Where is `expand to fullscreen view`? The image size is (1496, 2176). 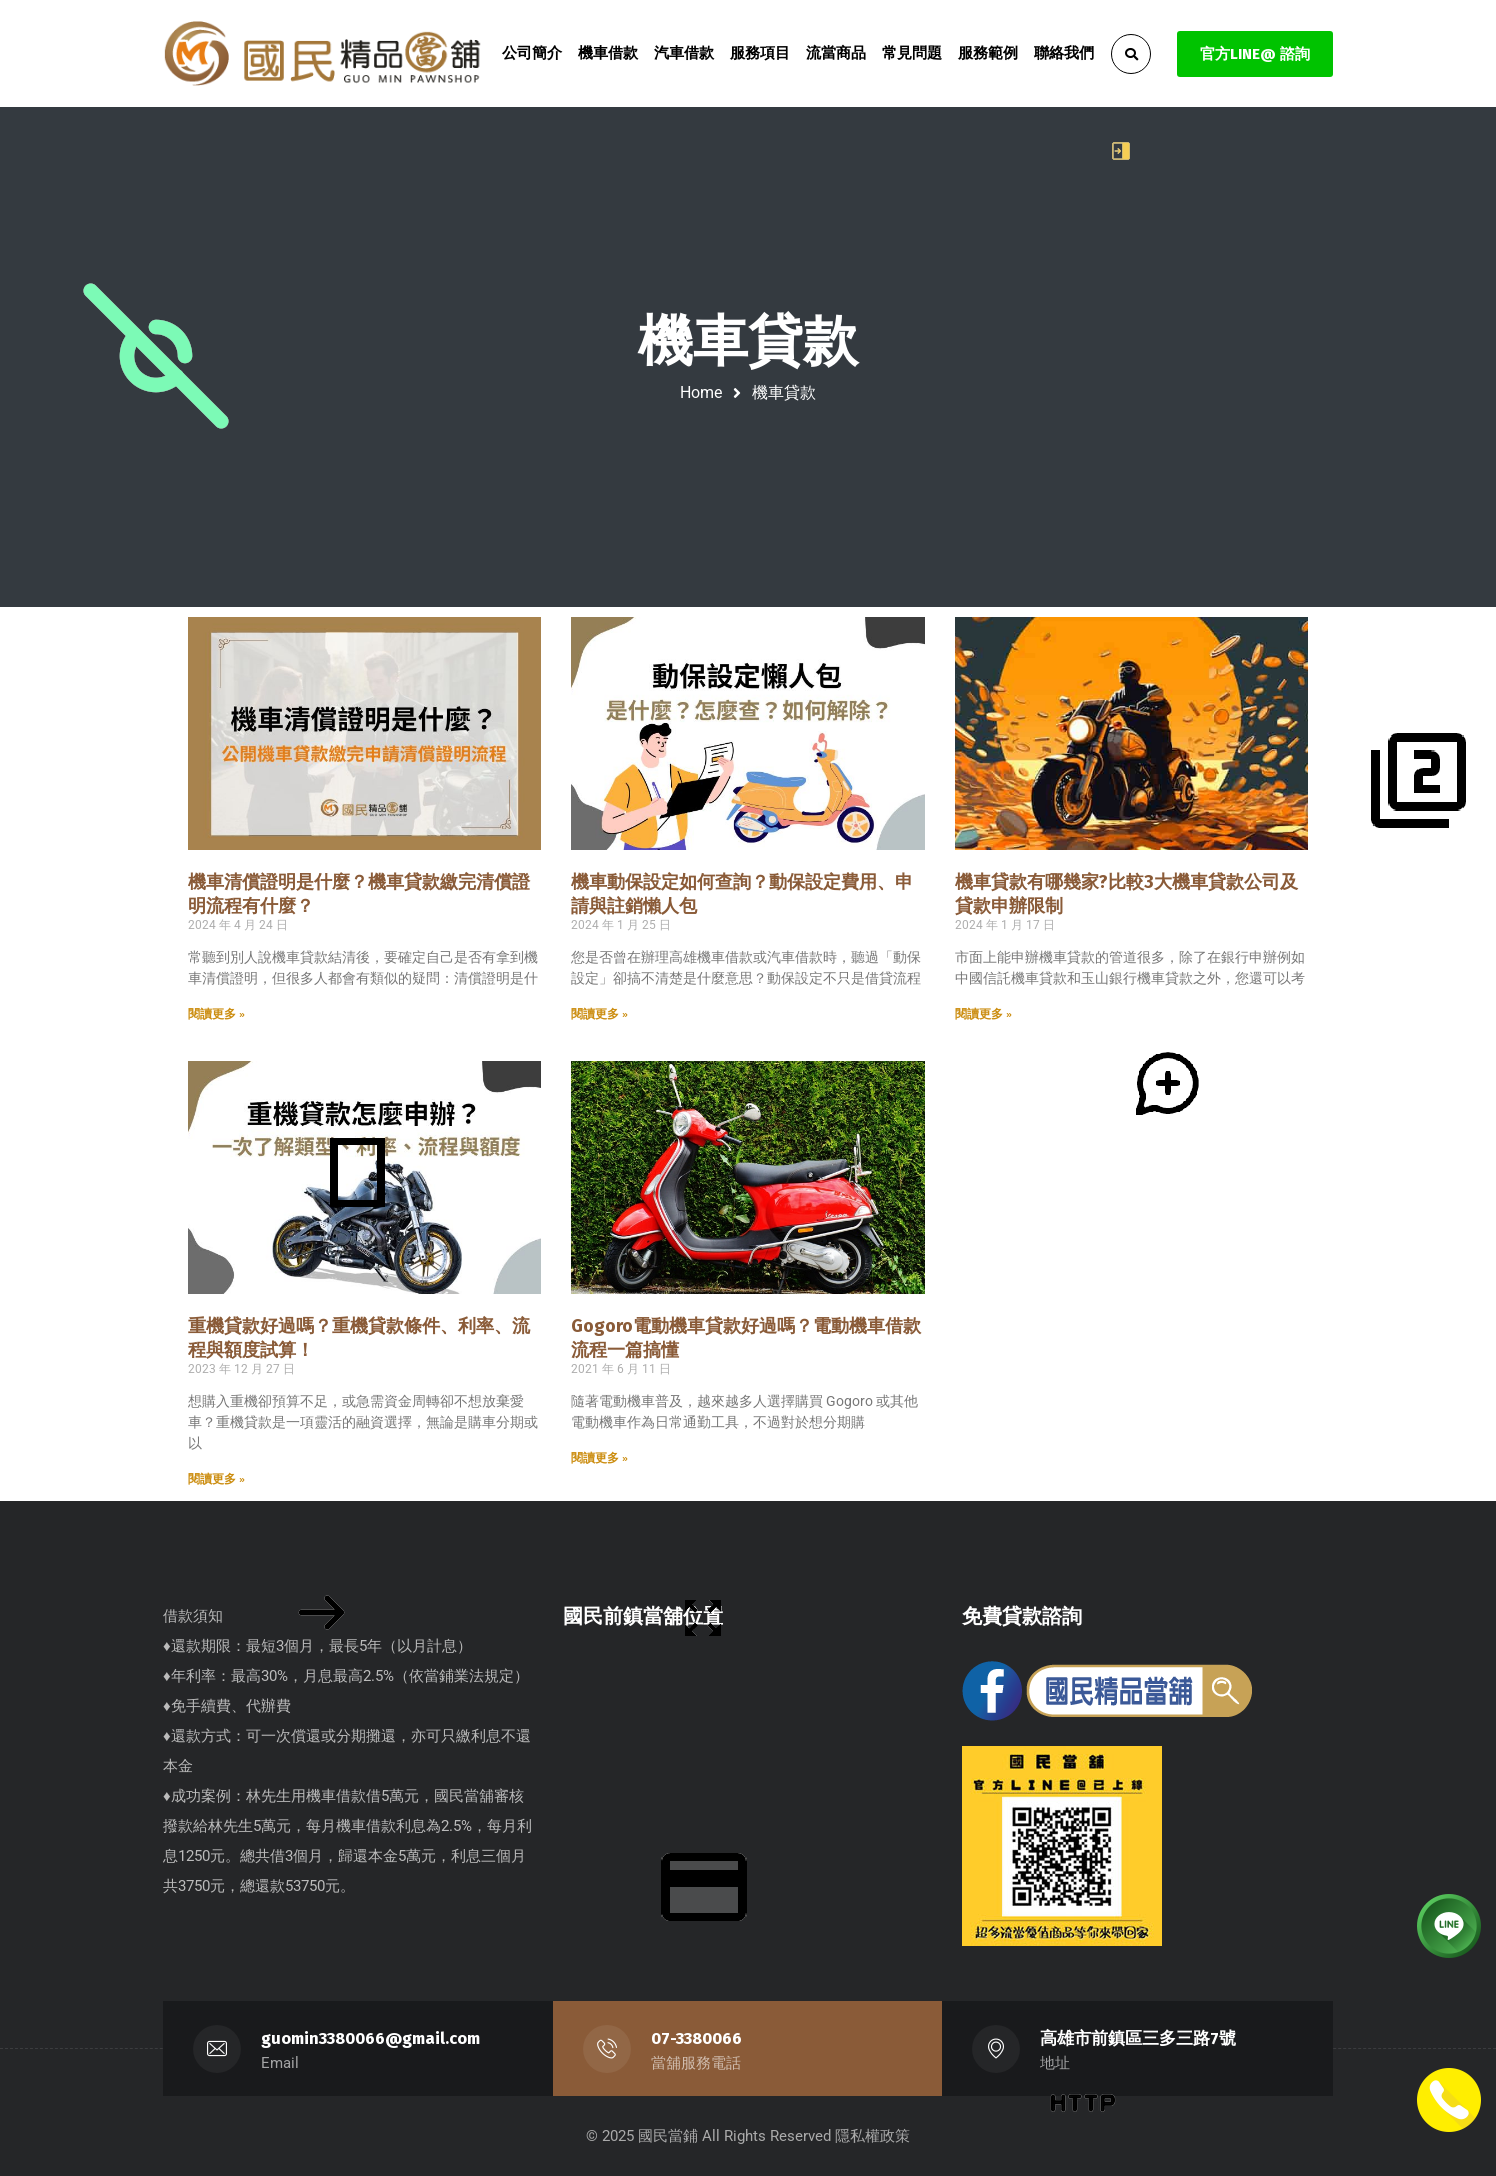 expand to fullscreen view is located at coordinates (703, 1618).